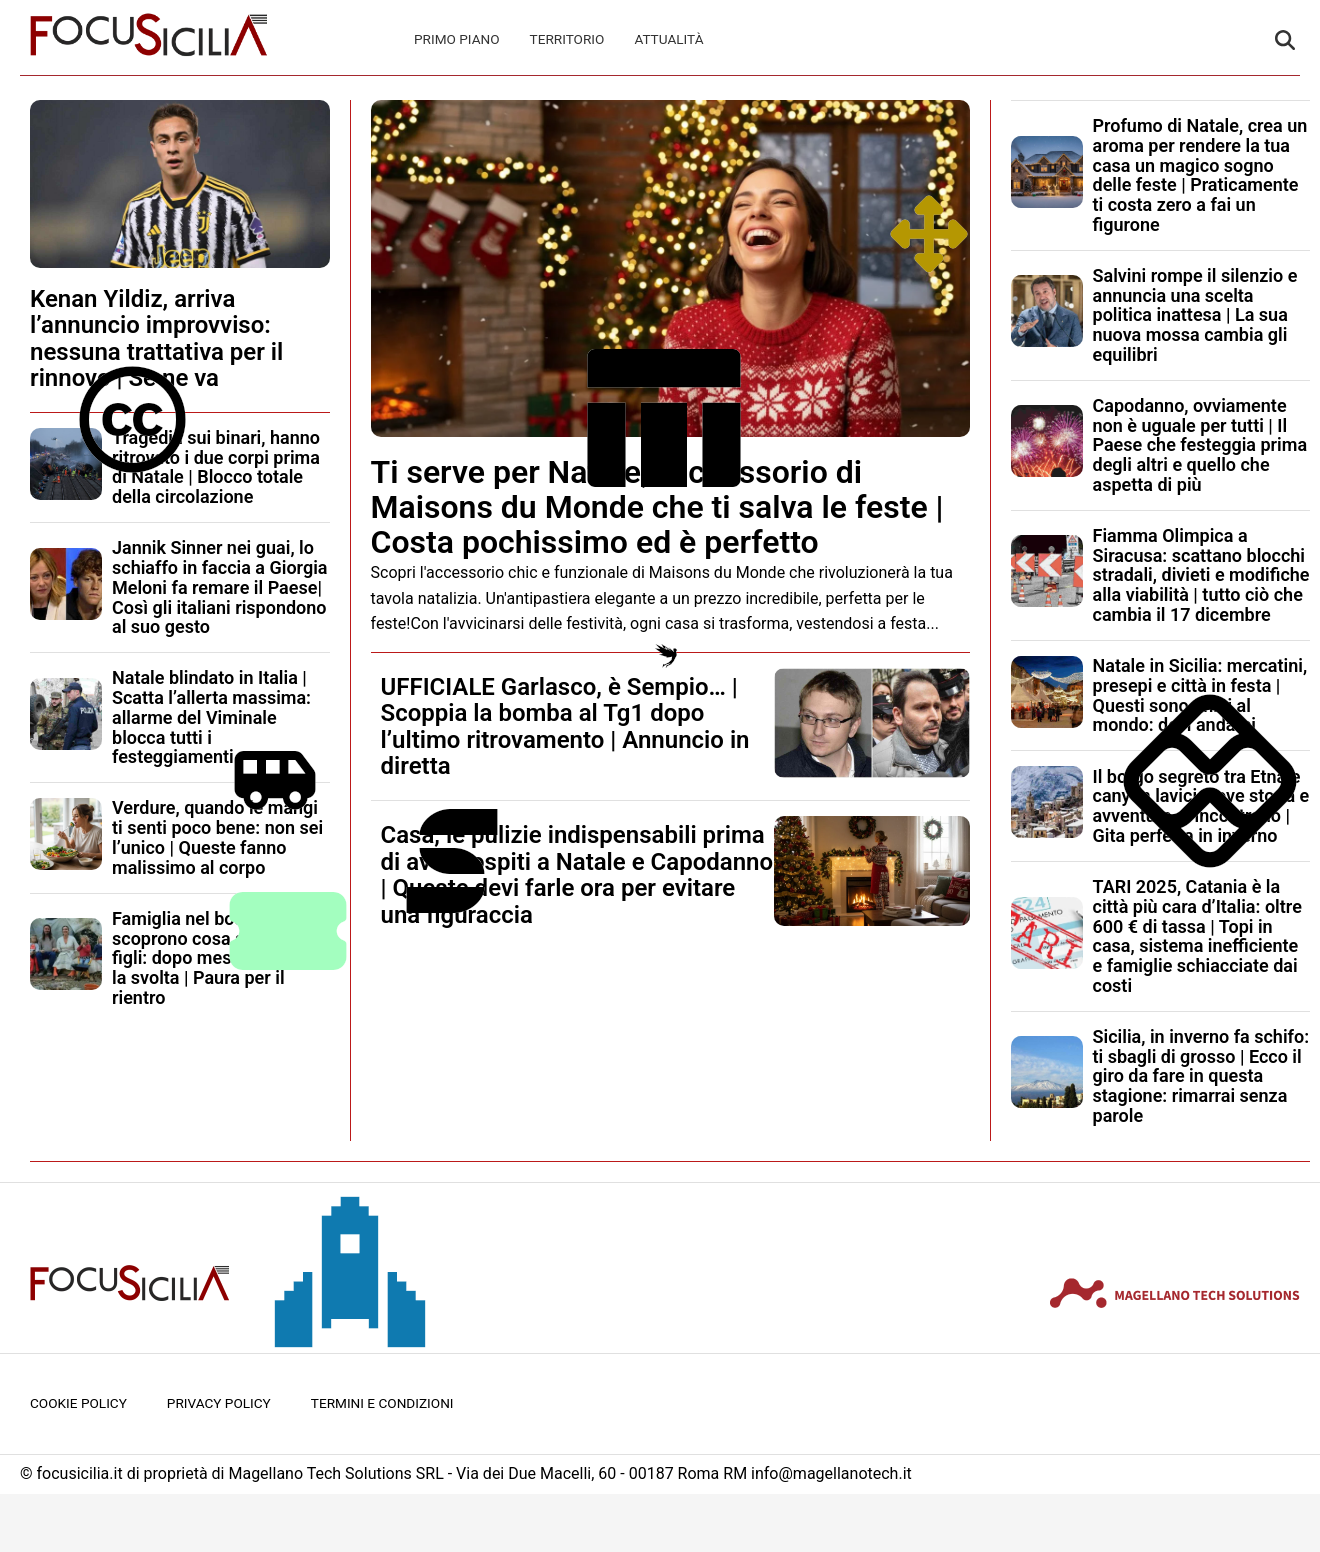  Describe the element at coordinates (132, 419) in the screenshot. I see `creative commons license indicator` at that location.